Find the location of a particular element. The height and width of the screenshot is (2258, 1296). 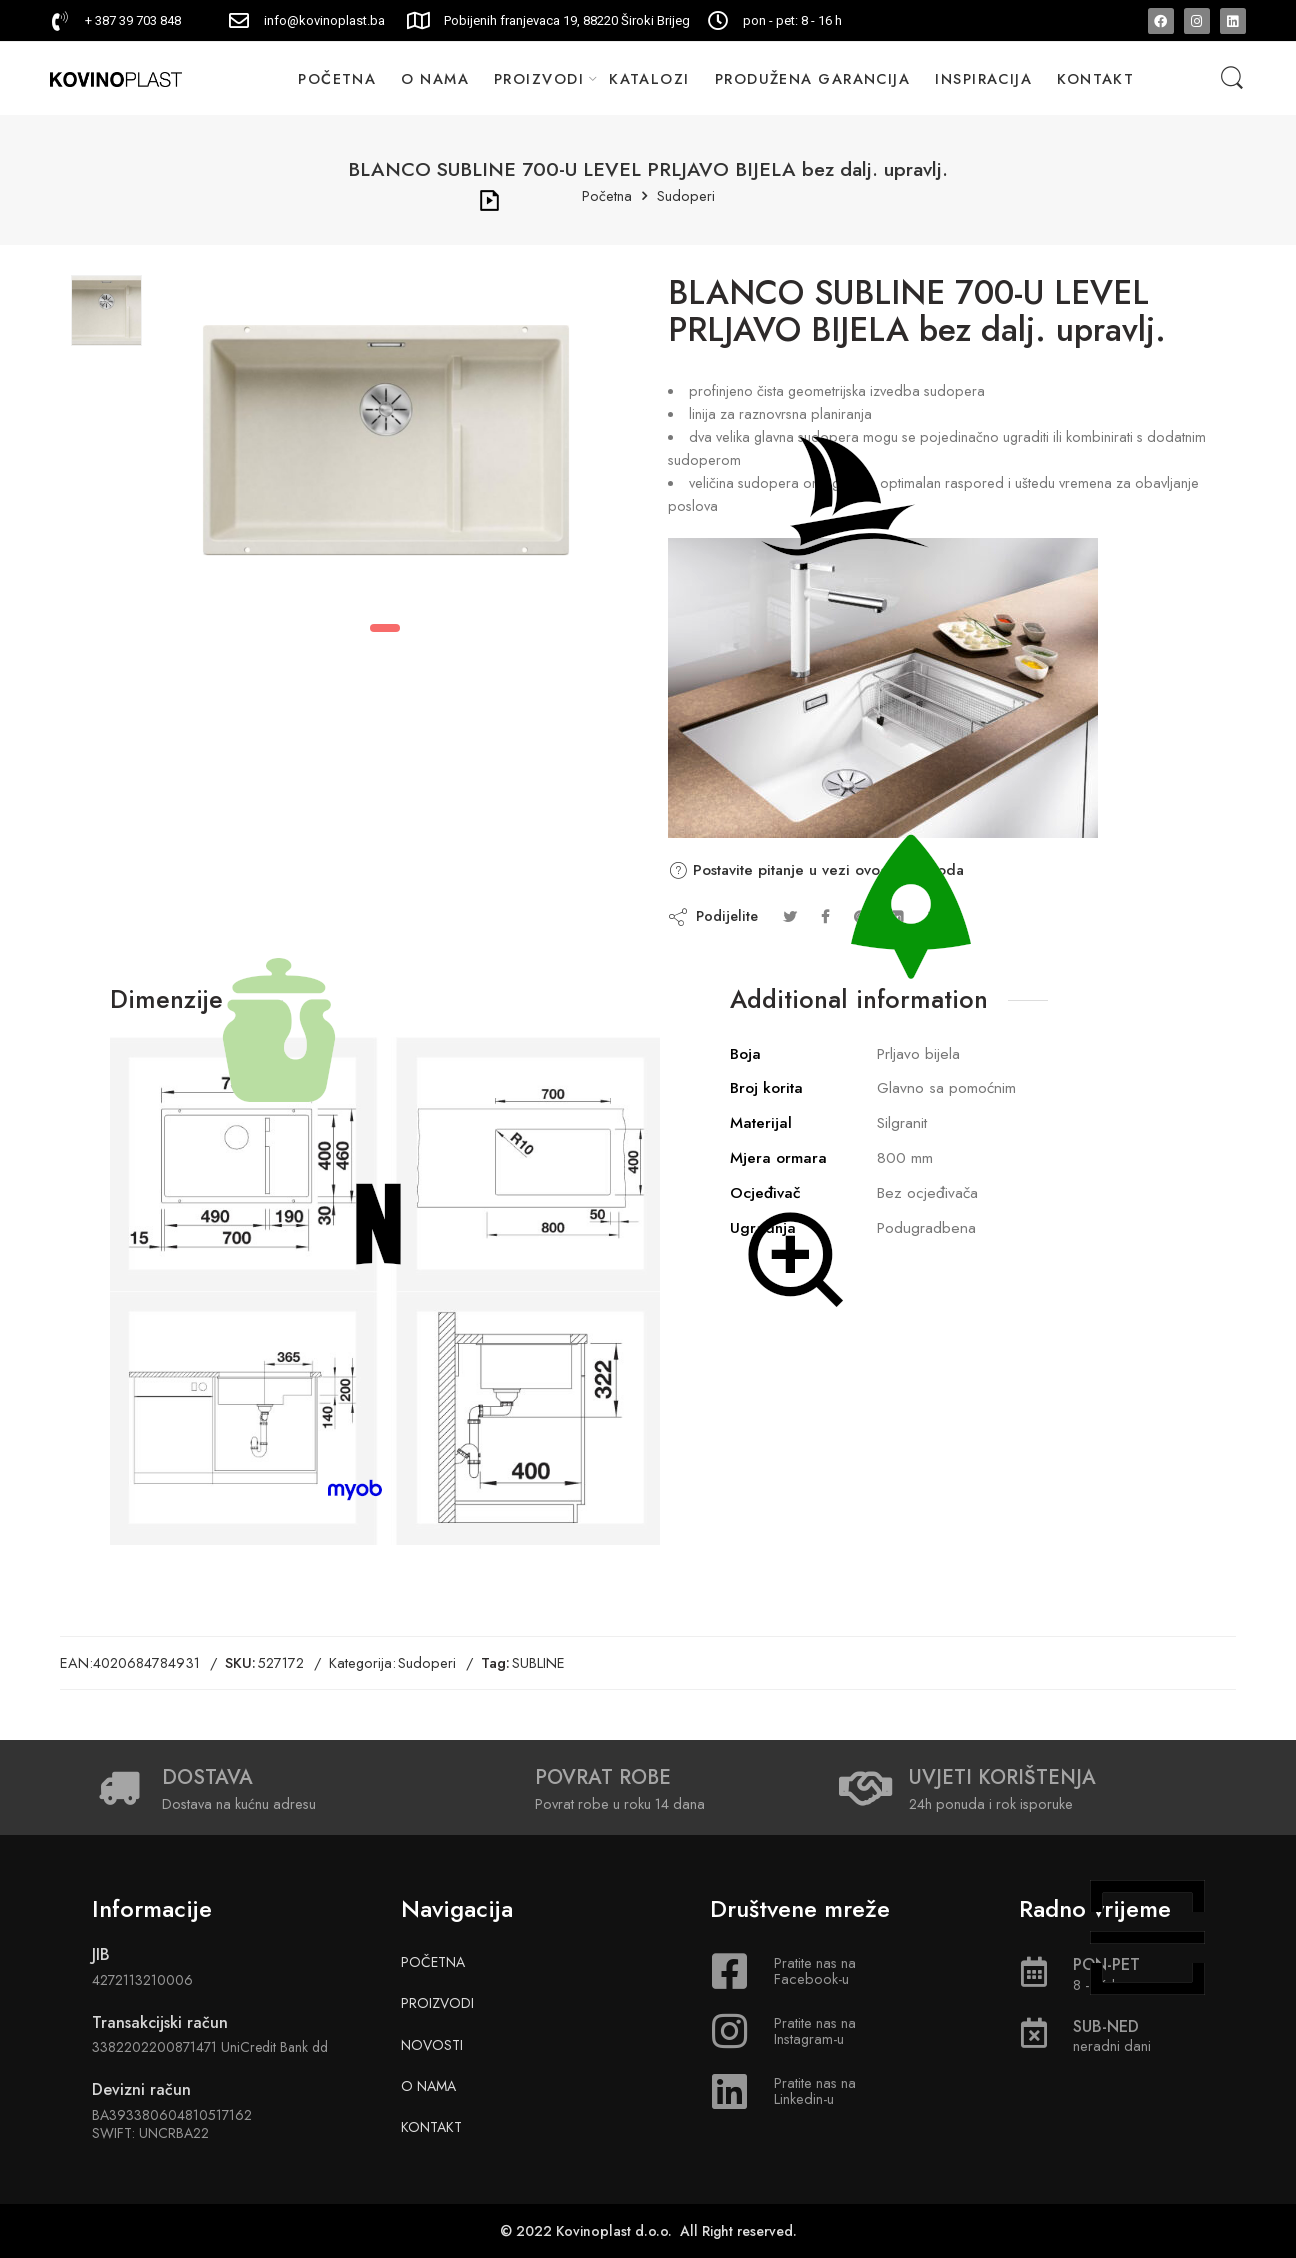

launch or start an application is located at coordinates (911, 904).